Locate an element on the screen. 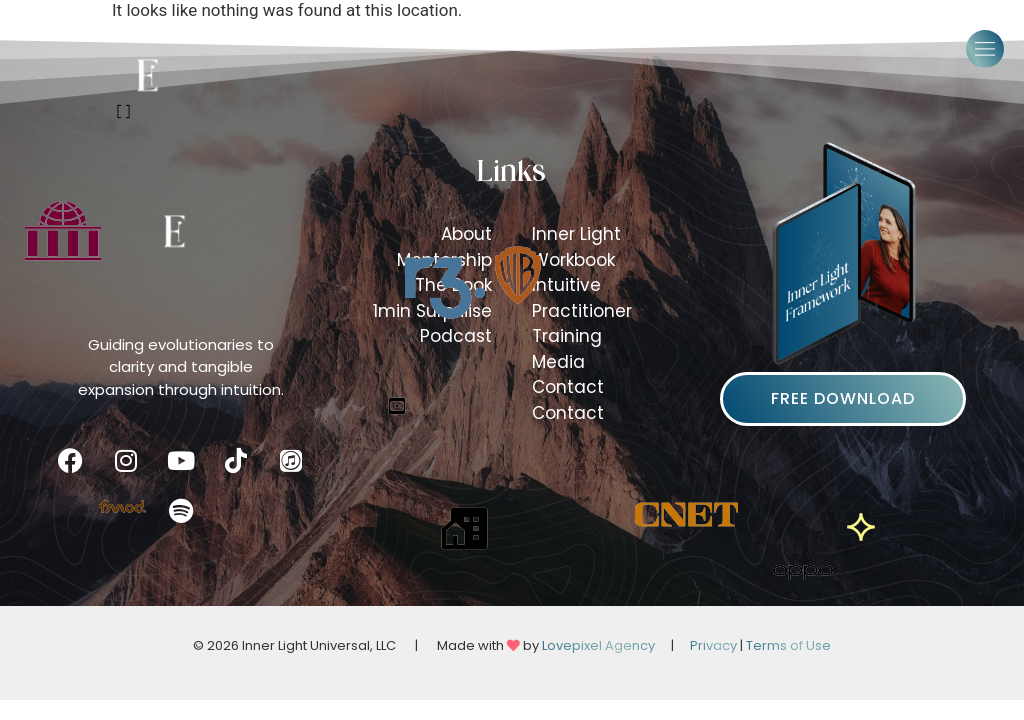 The width and height of the screenshot is (1024, 720). access community features or forums is located at coordinates (464, 528).